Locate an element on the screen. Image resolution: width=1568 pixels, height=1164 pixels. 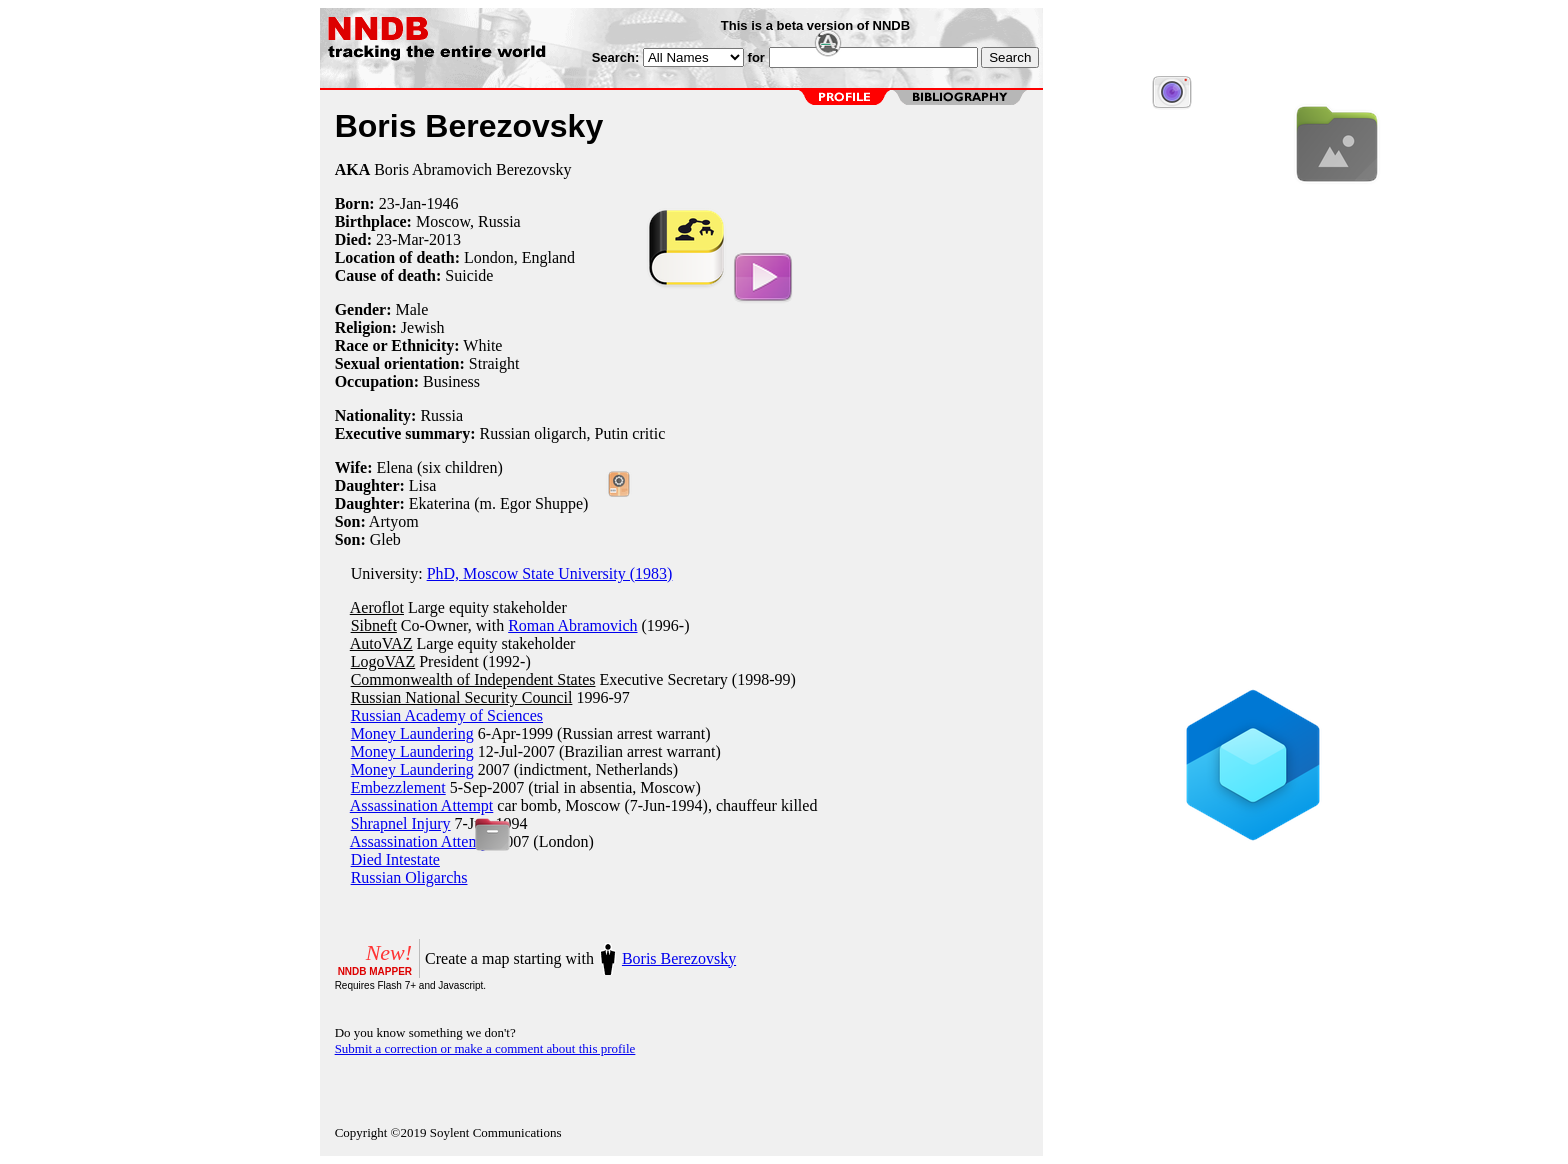
open your pictures folder is located at coordinates (1337, 144).